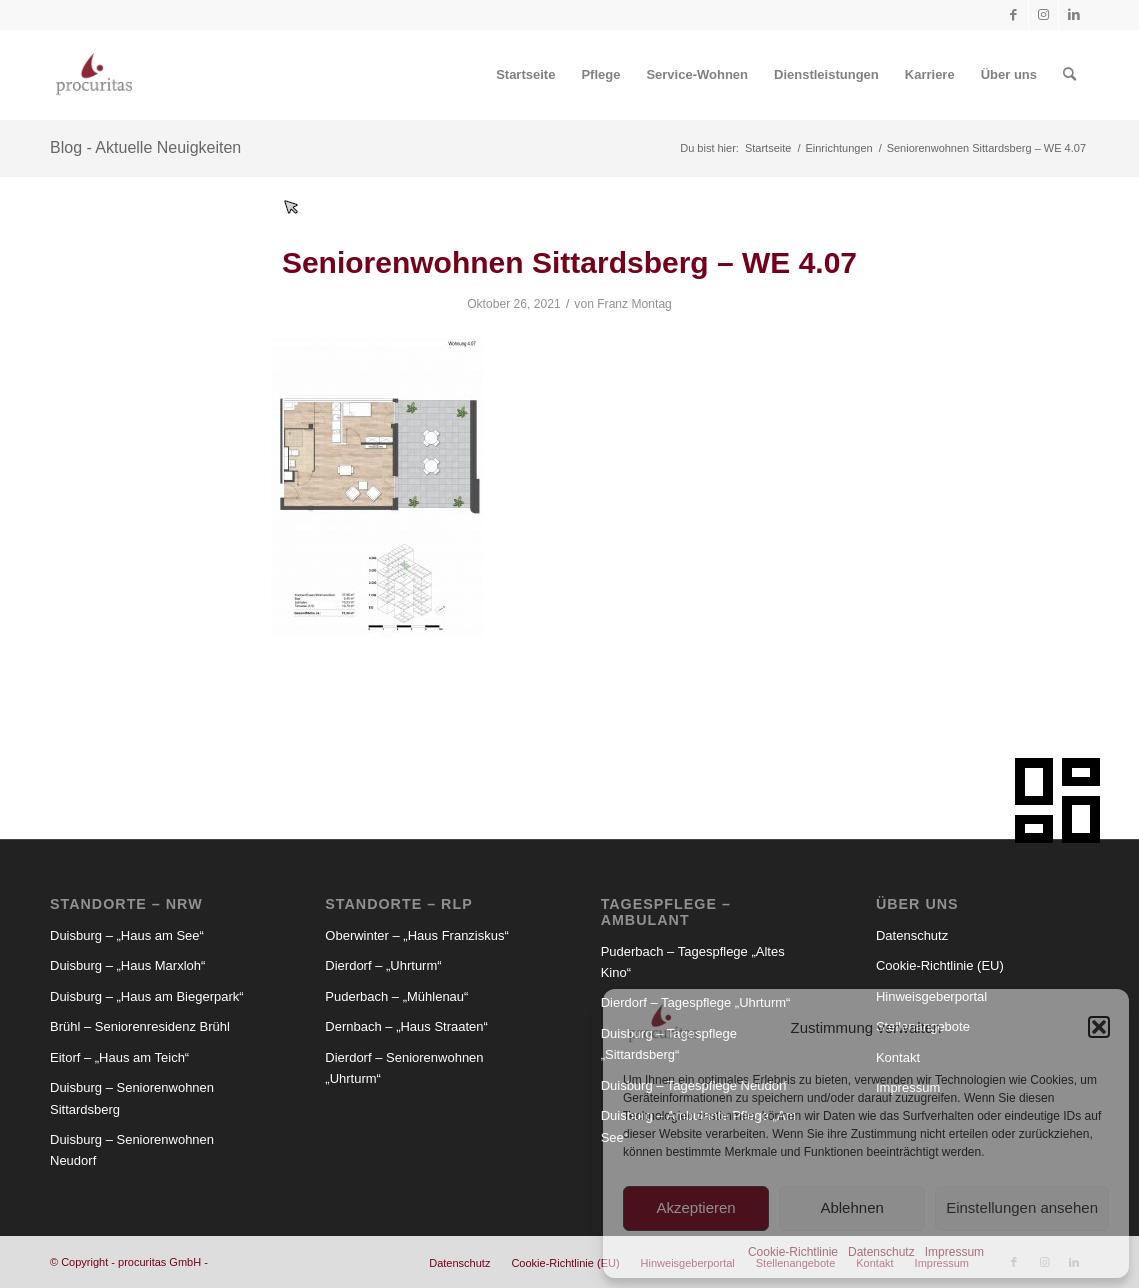 This screenshot has height=1288, width=1139. What do you see at coordinates (291, 207) in the screenshot?
I see `mouse cursor pointer` at bounding box center [291, 207].